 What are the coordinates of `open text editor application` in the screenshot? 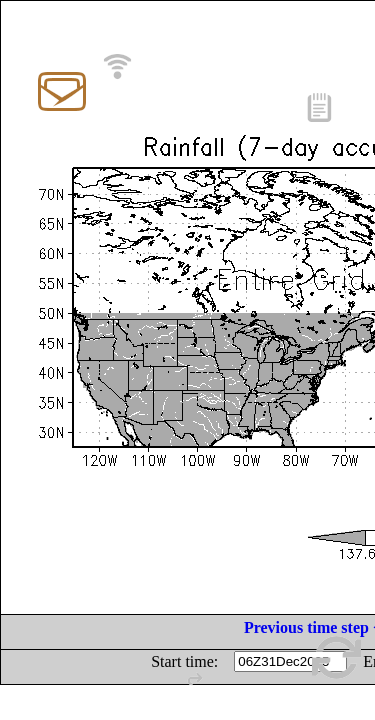 It's located at (318, 107).